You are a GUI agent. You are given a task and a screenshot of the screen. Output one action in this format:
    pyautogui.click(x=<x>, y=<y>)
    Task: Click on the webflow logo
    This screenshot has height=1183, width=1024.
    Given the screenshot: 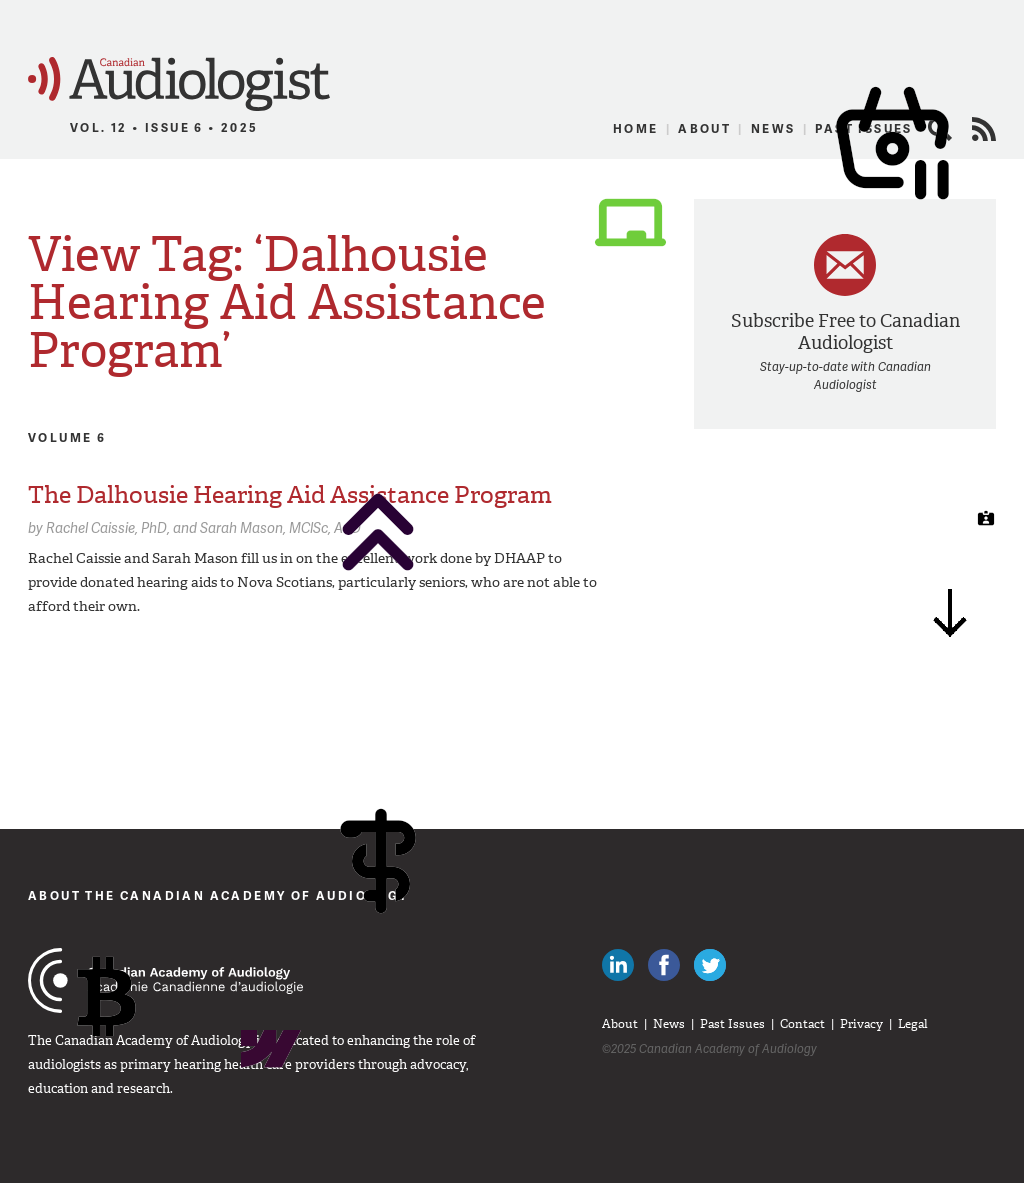 What is the action you would take?
    pyautogui.click(x=271, y=1048)
    